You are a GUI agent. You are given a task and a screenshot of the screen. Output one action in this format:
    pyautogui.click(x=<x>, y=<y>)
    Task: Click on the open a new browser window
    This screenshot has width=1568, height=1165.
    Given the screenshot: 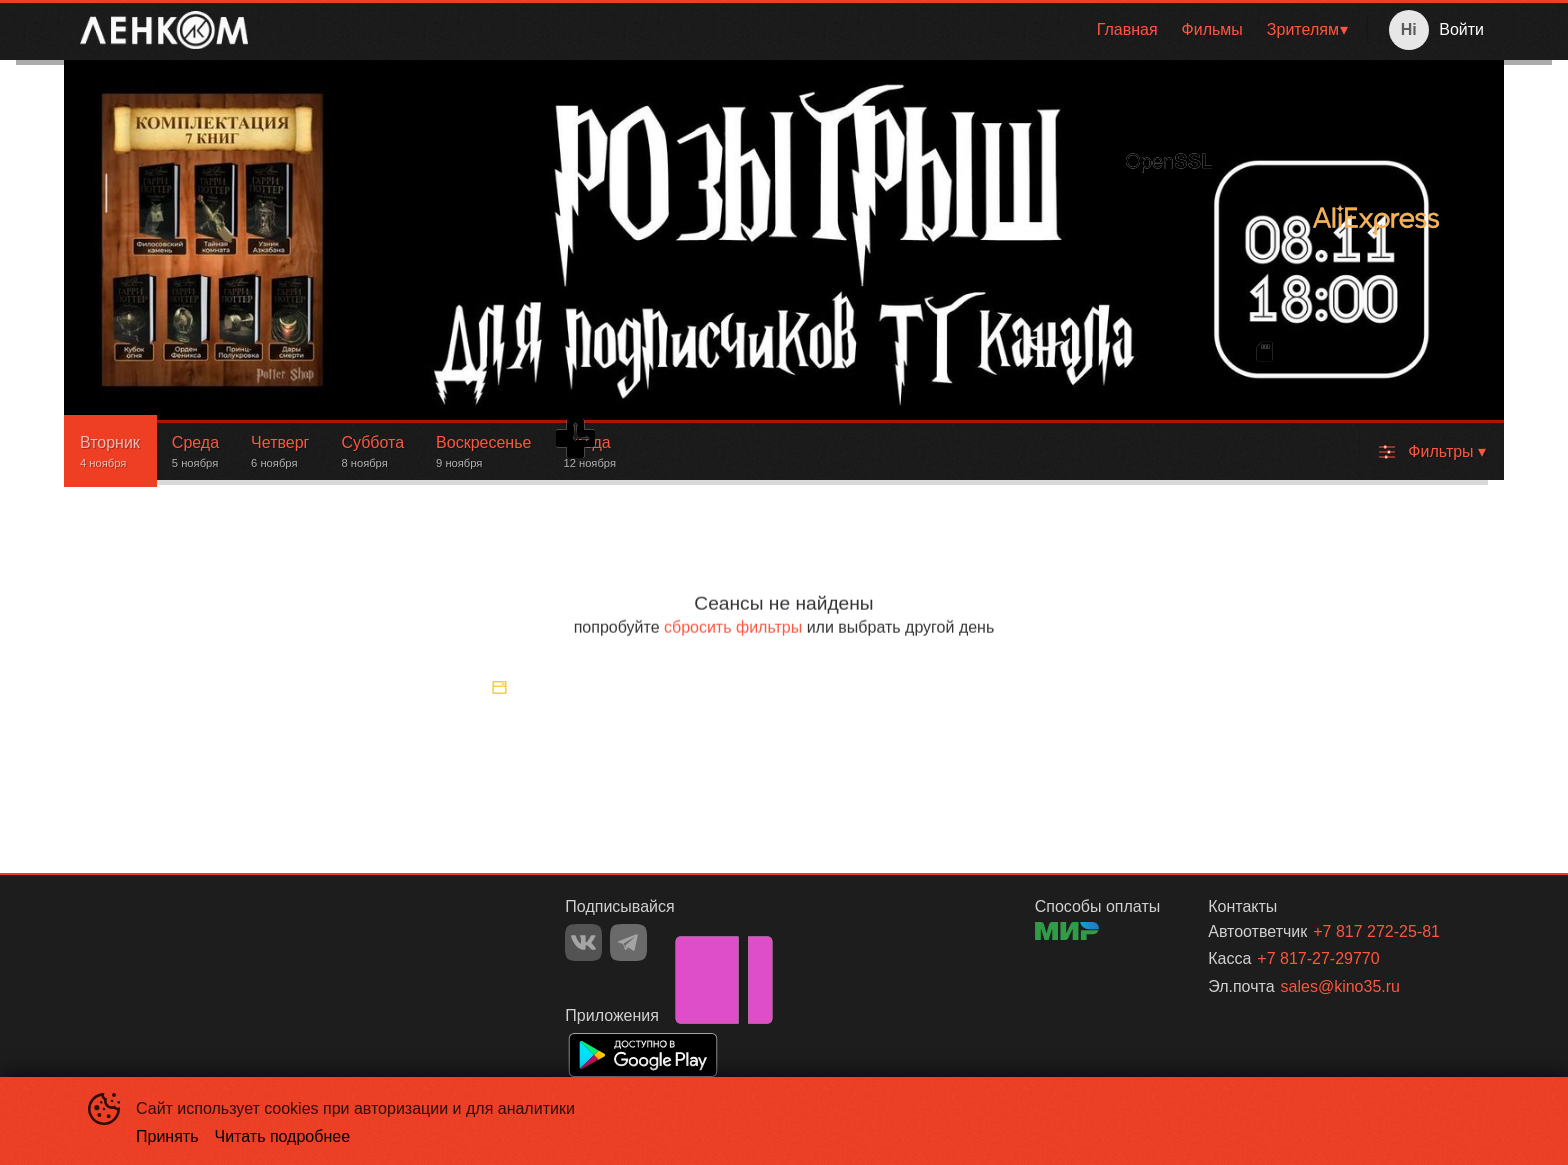 What is the action you would take?
    pyautogui.click(x=499, y=687)
    